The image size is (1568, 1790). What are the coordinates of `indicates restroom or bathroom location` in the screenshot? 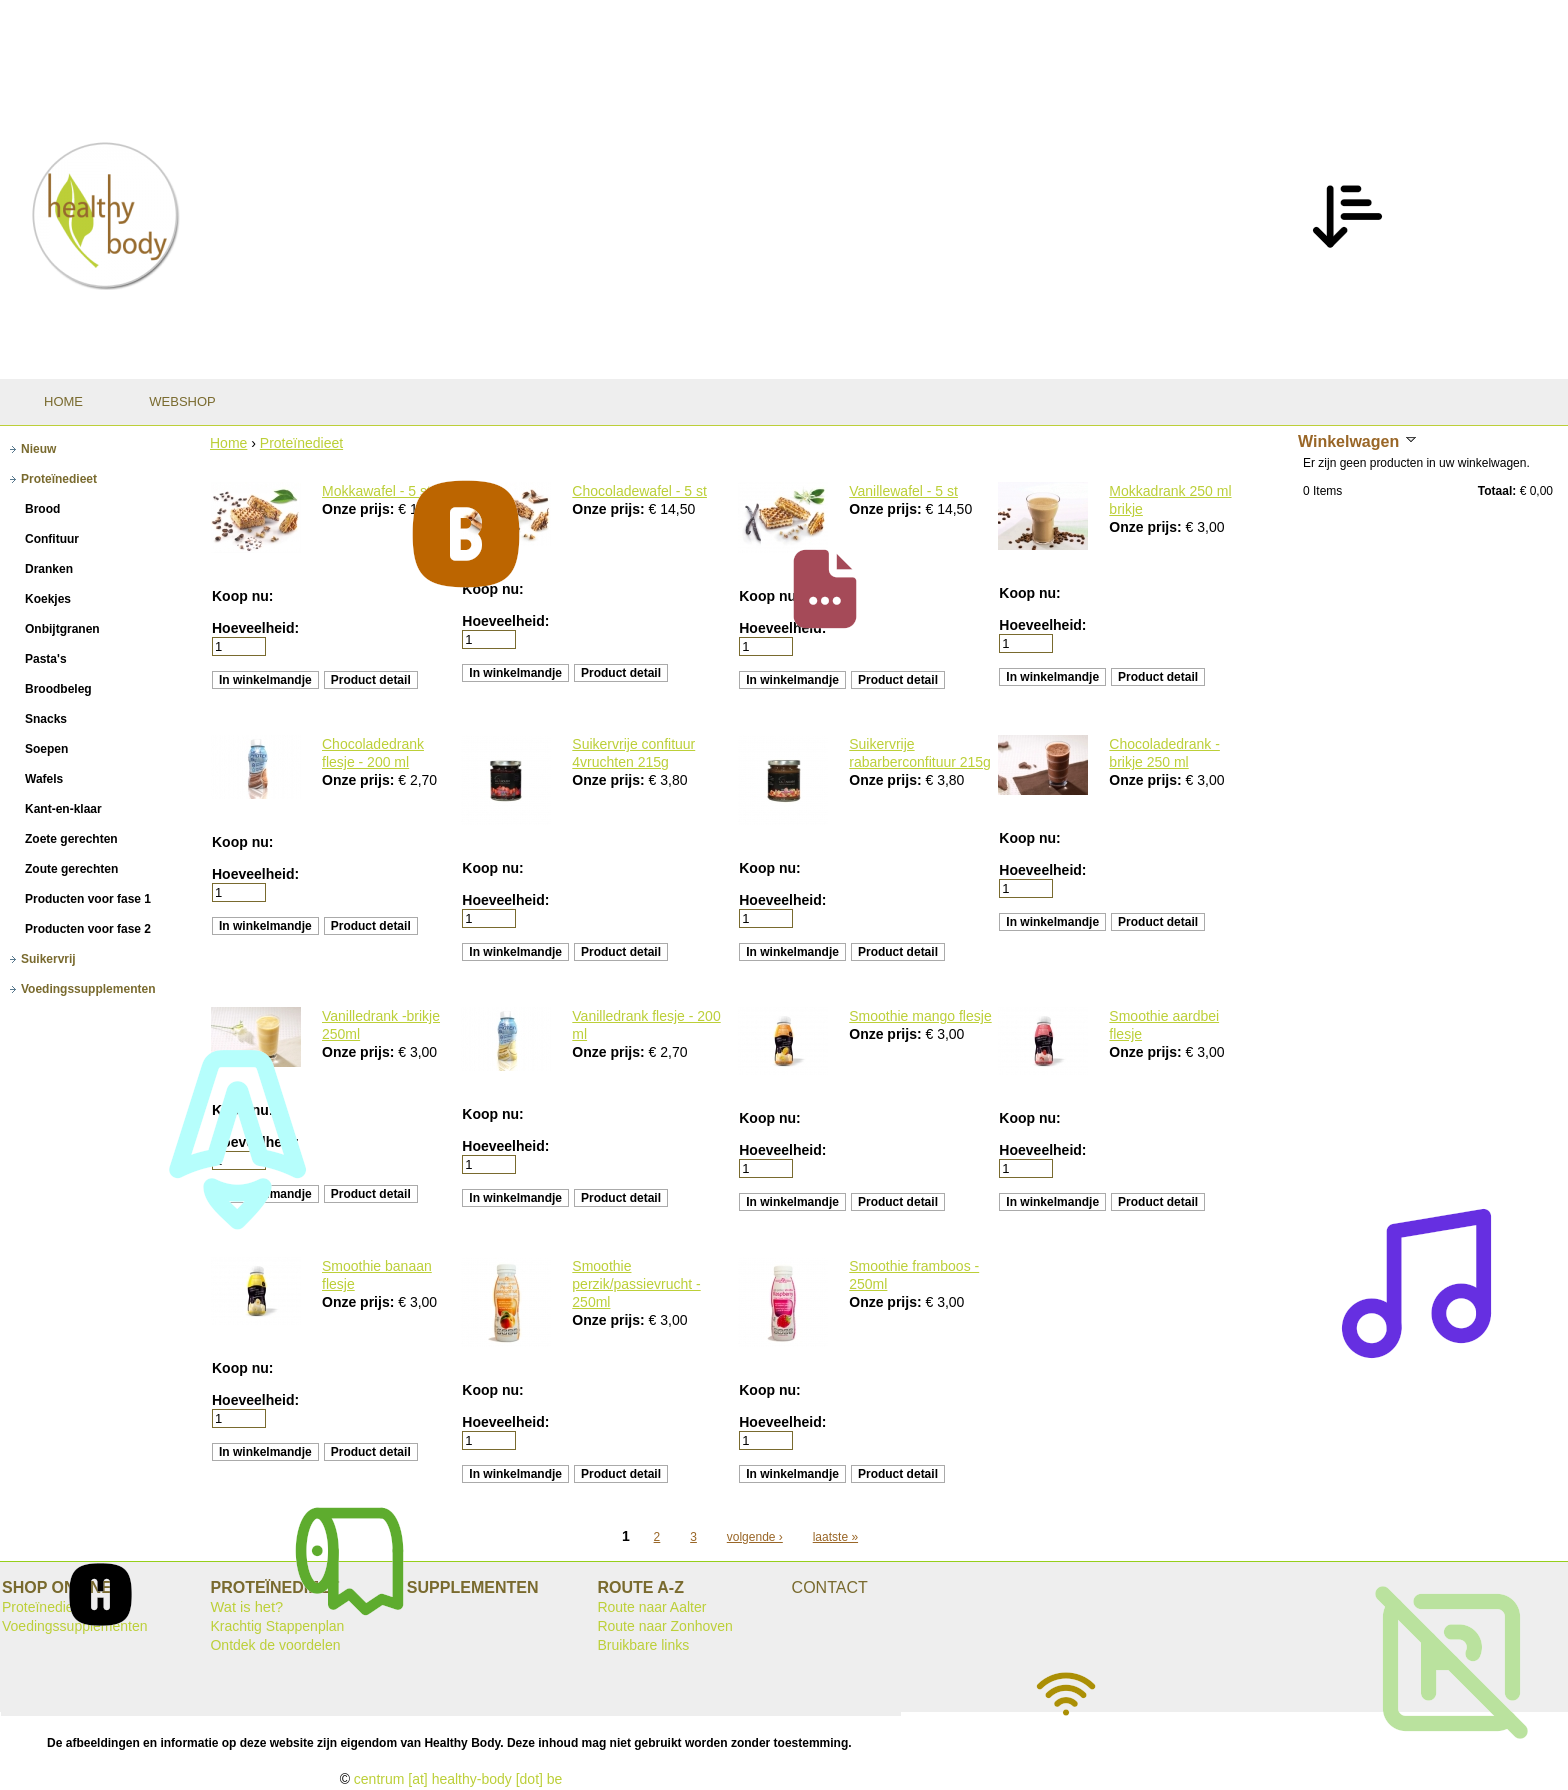 It's located at (349, 1561).